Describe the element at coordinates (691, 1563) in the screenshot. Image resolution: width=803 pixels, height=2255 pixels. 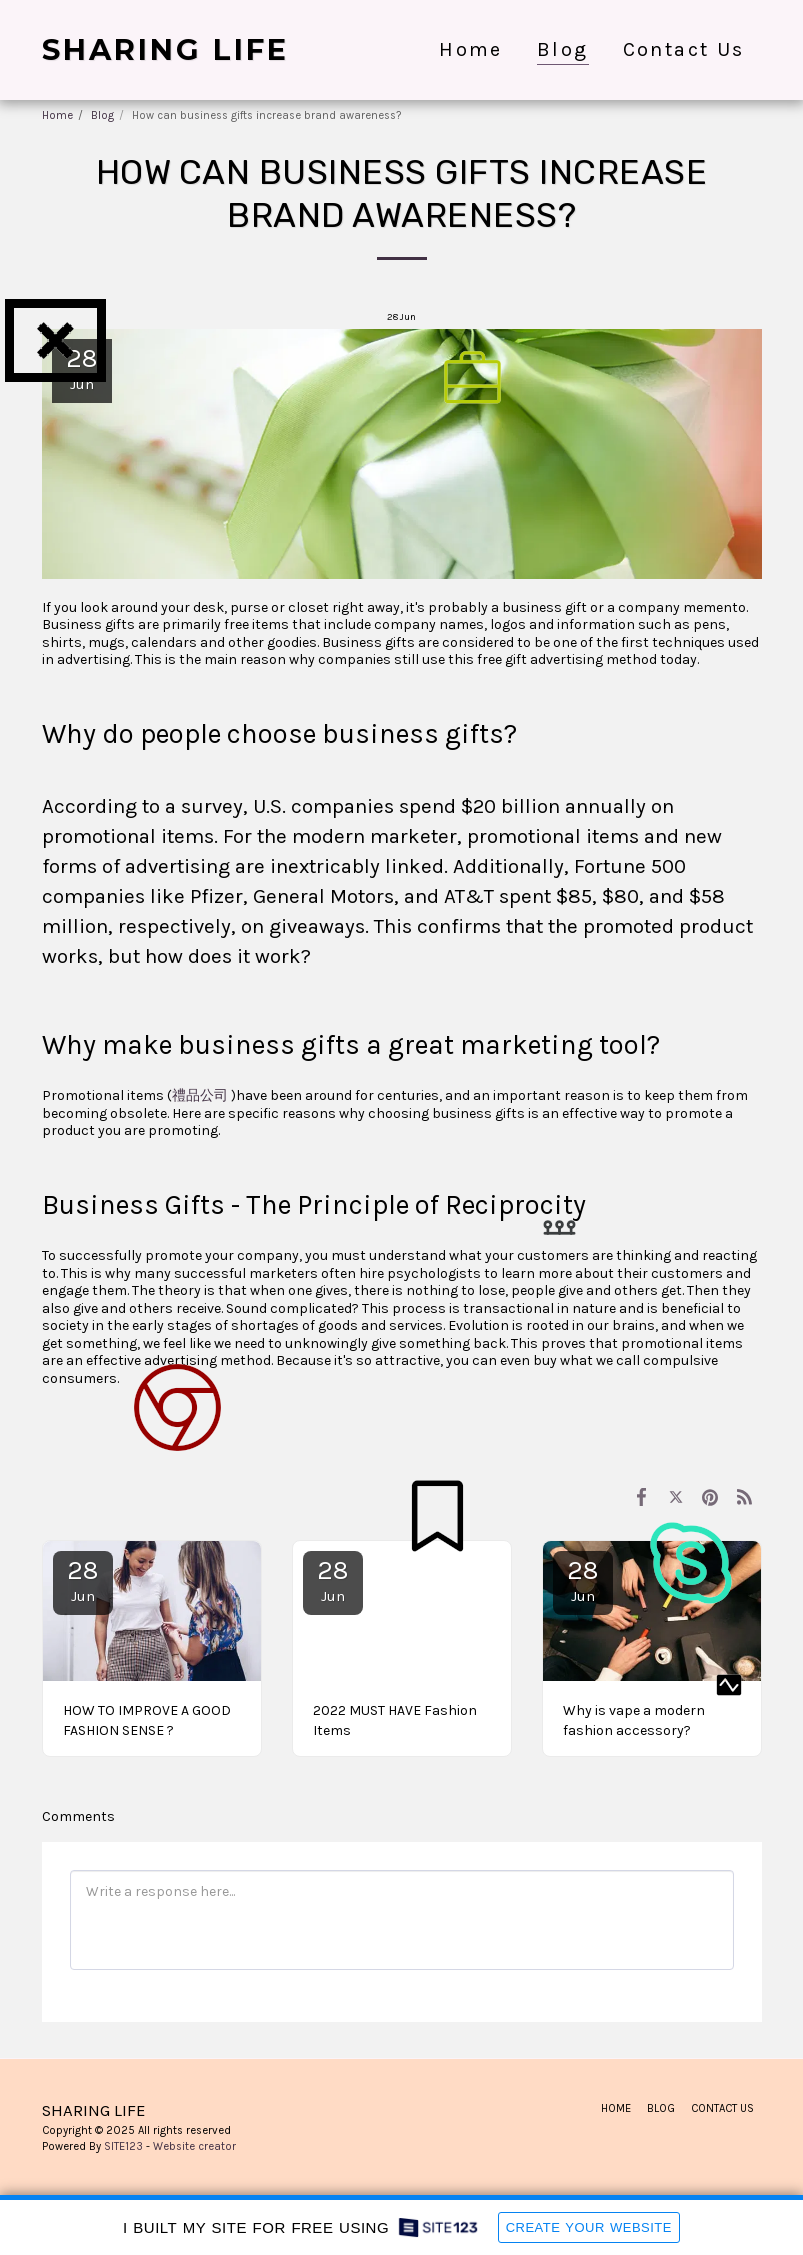
I see `open Skype app` at that location.